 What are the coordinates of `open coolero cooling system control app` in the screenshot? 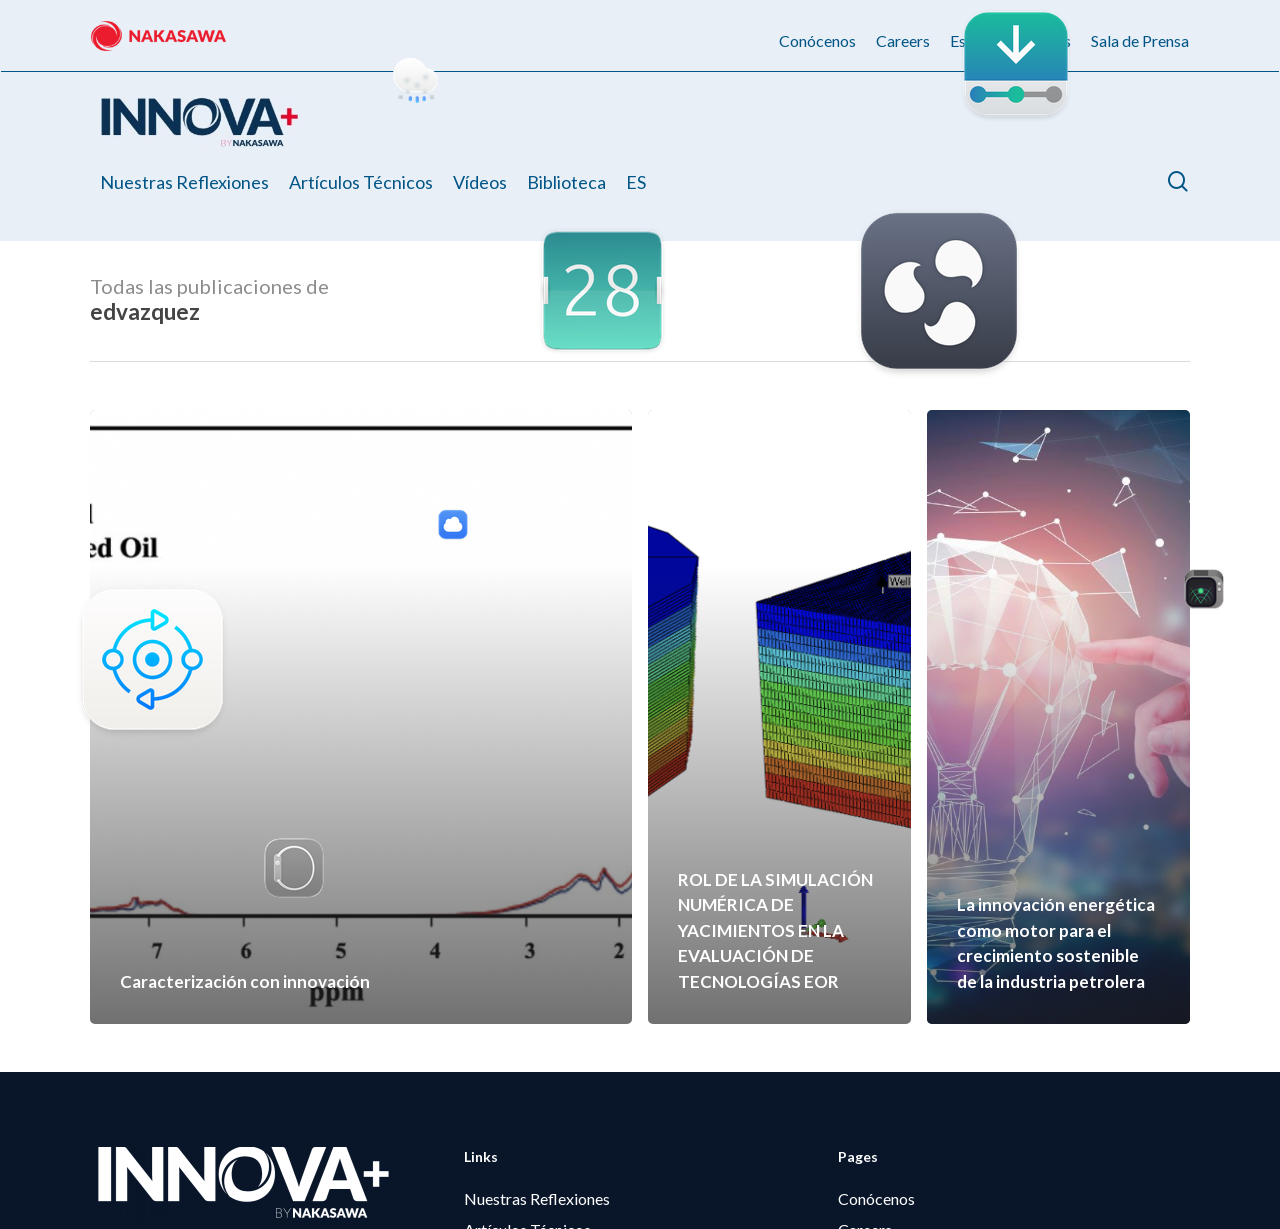 It's located at (152, 659).